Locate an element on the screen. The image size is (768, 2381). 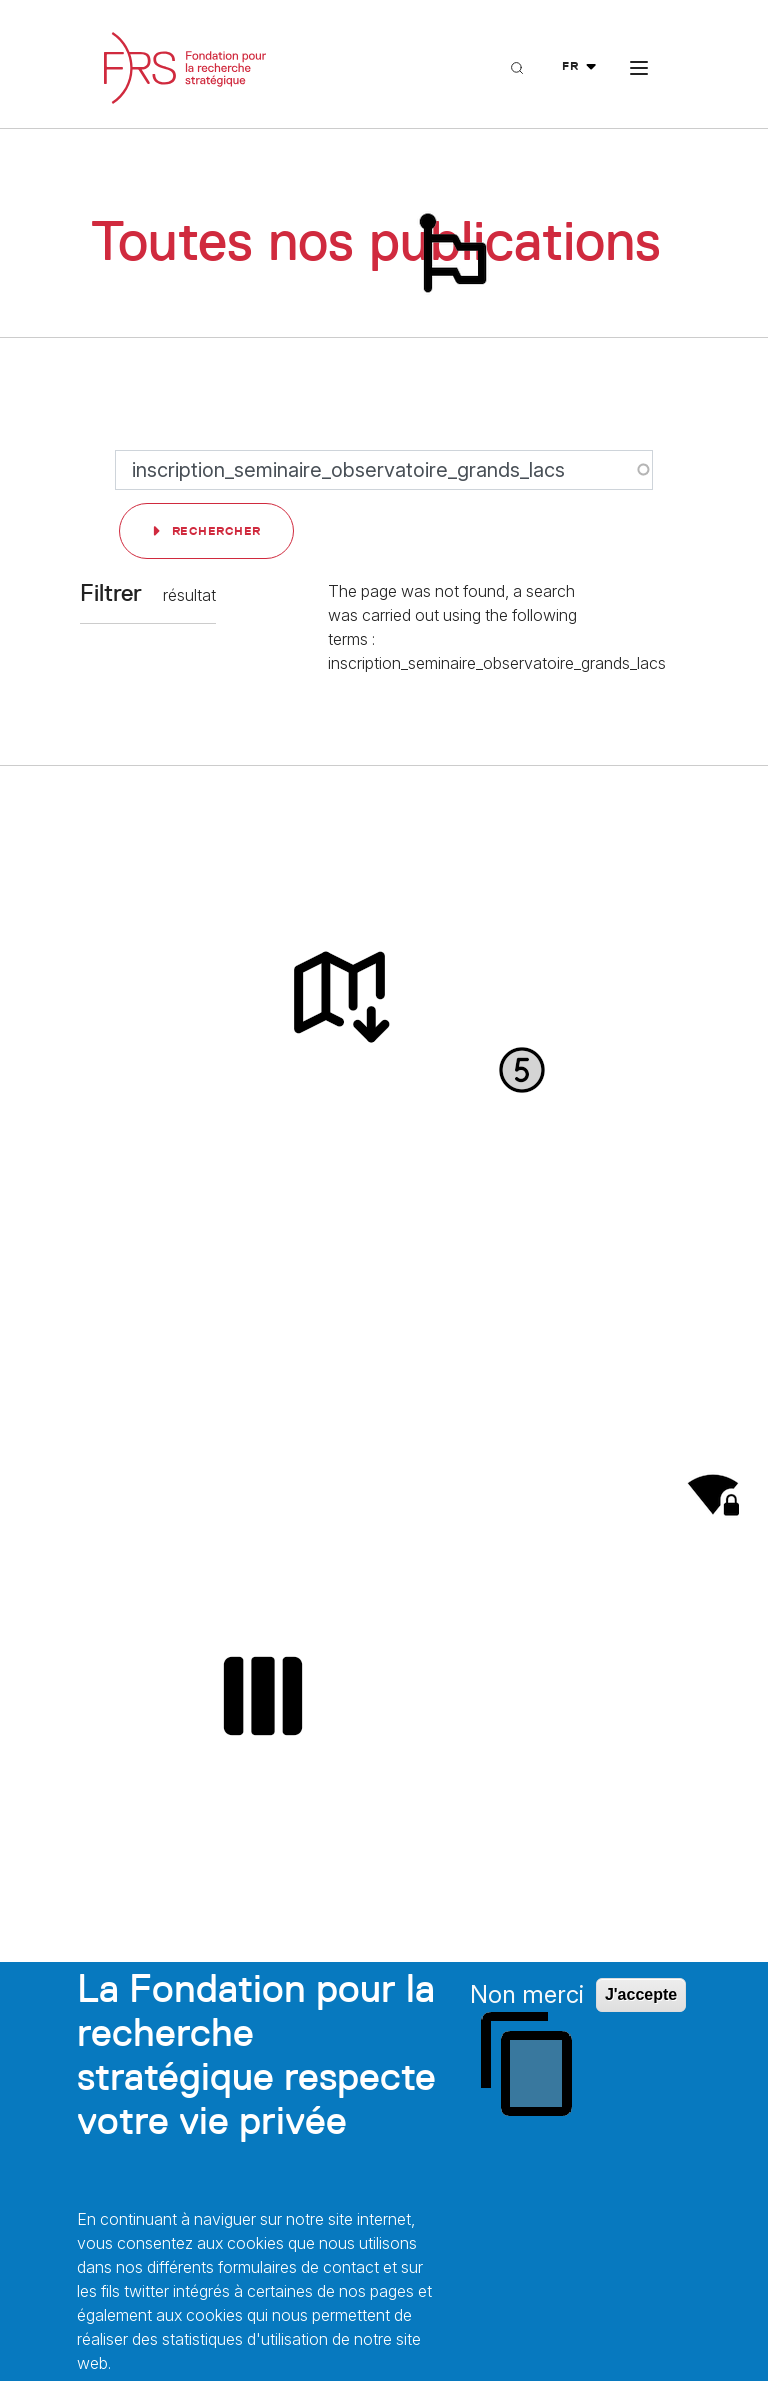
access flag emoji options is located at coordinates (453, 255).